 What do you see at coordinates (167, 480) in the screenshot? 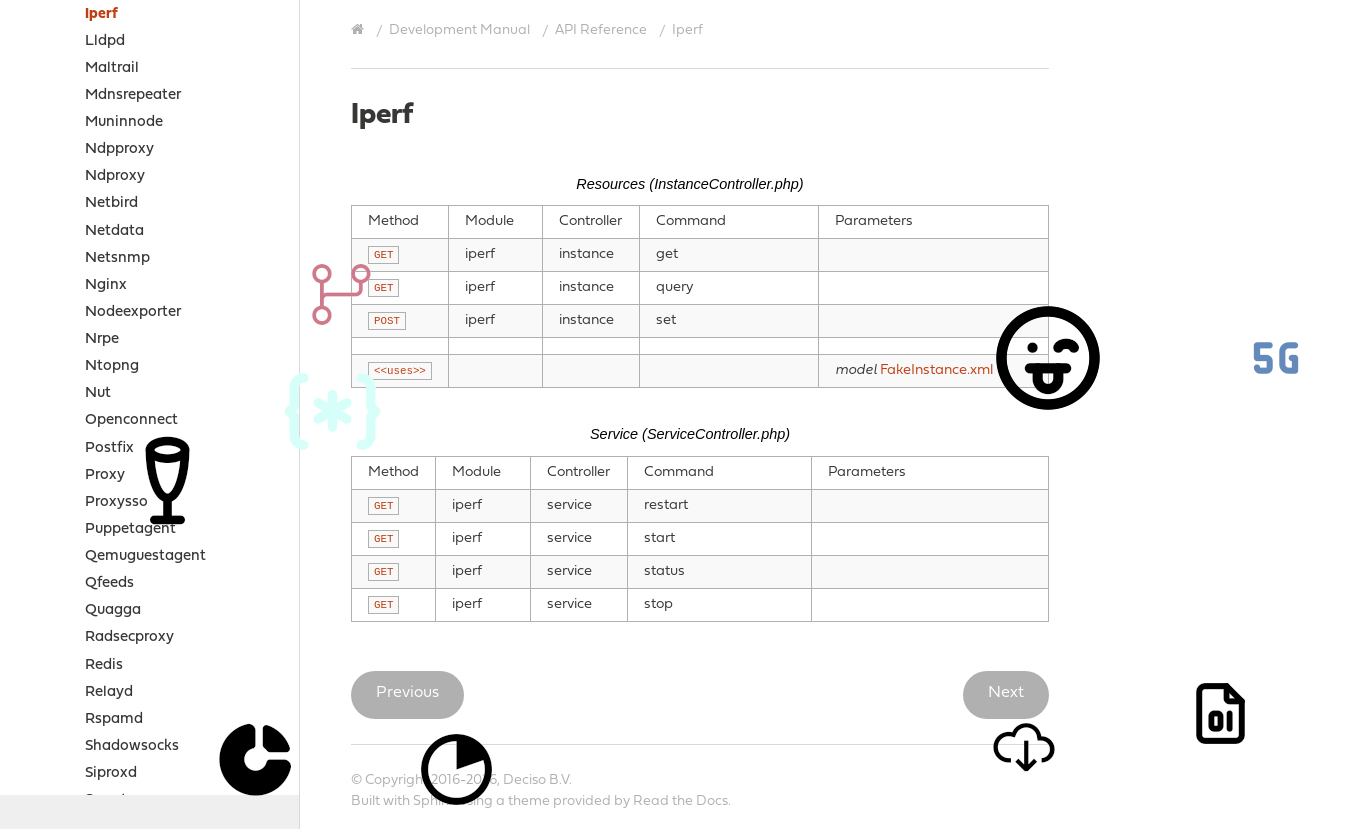
I see `celebrate an achievement or milestone` at bounding box center [167, 480].